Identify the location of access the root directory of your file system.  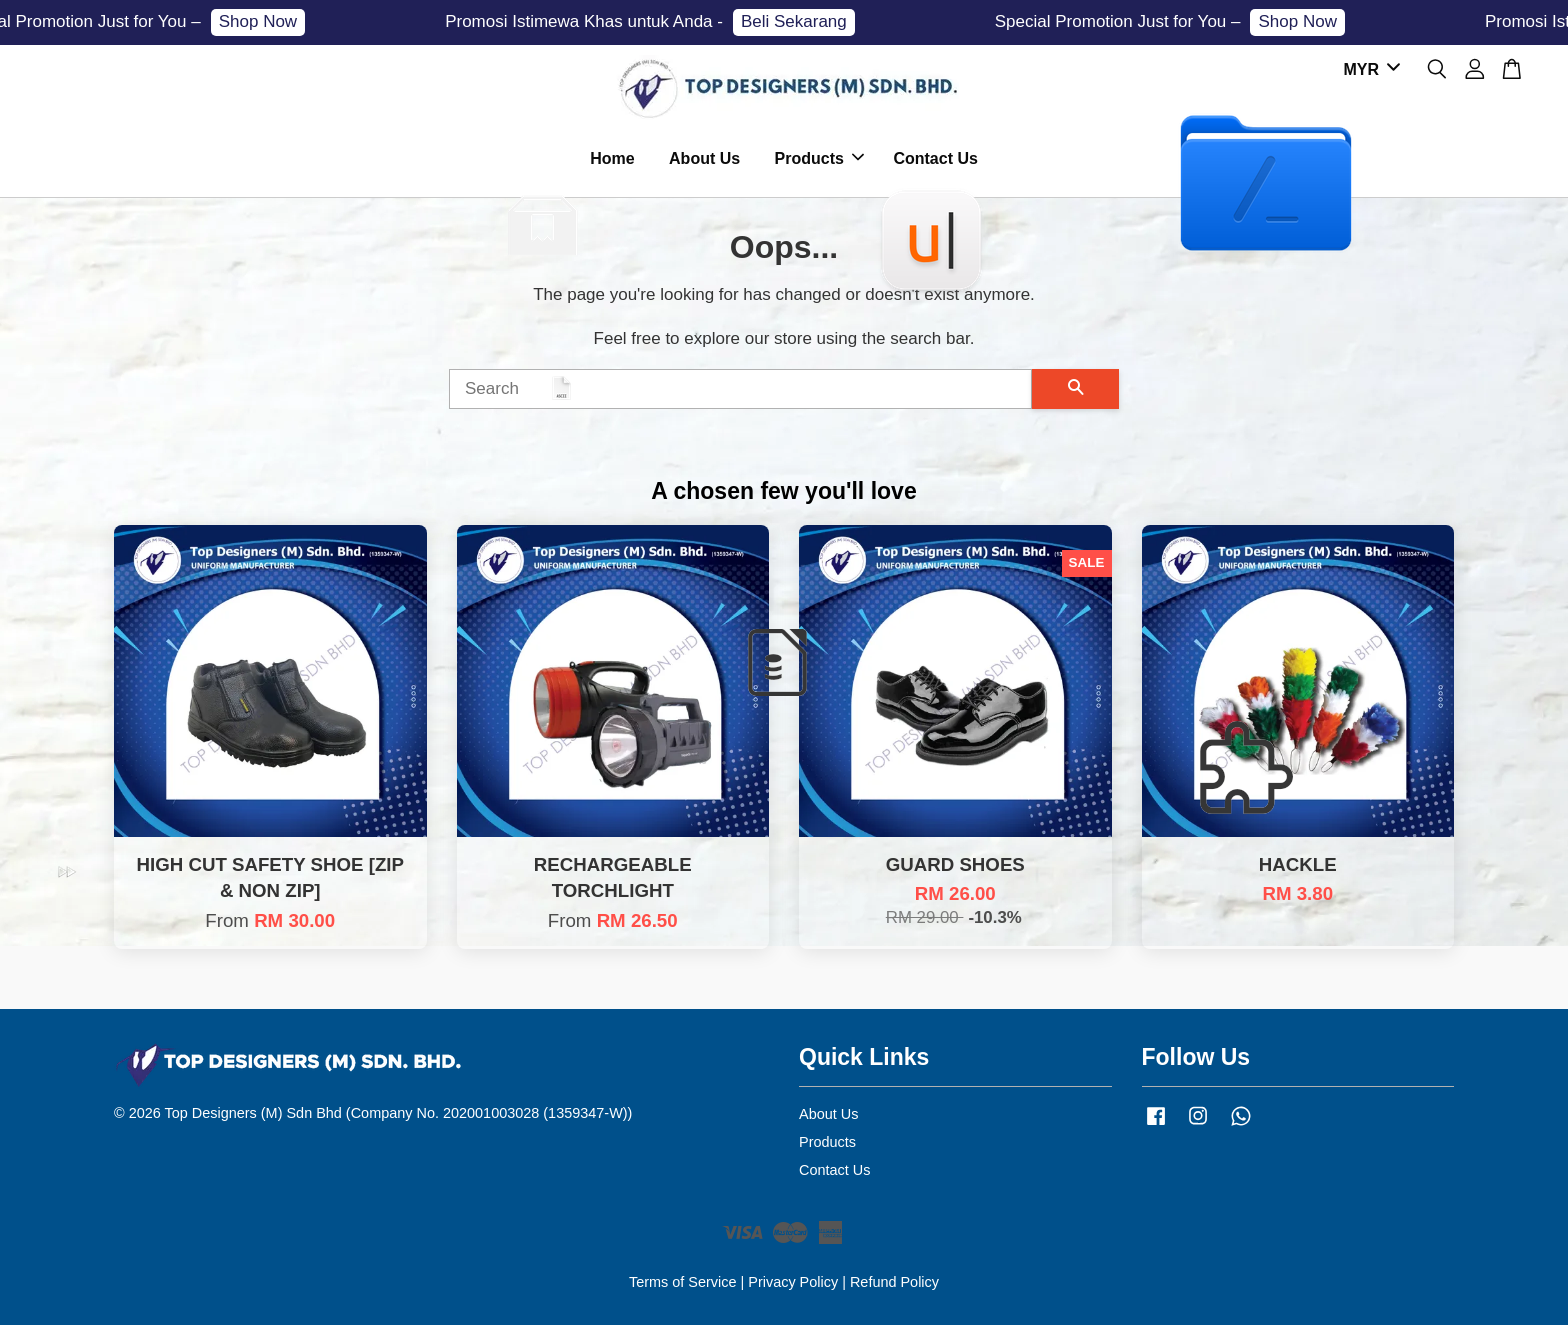
(1266, 183).